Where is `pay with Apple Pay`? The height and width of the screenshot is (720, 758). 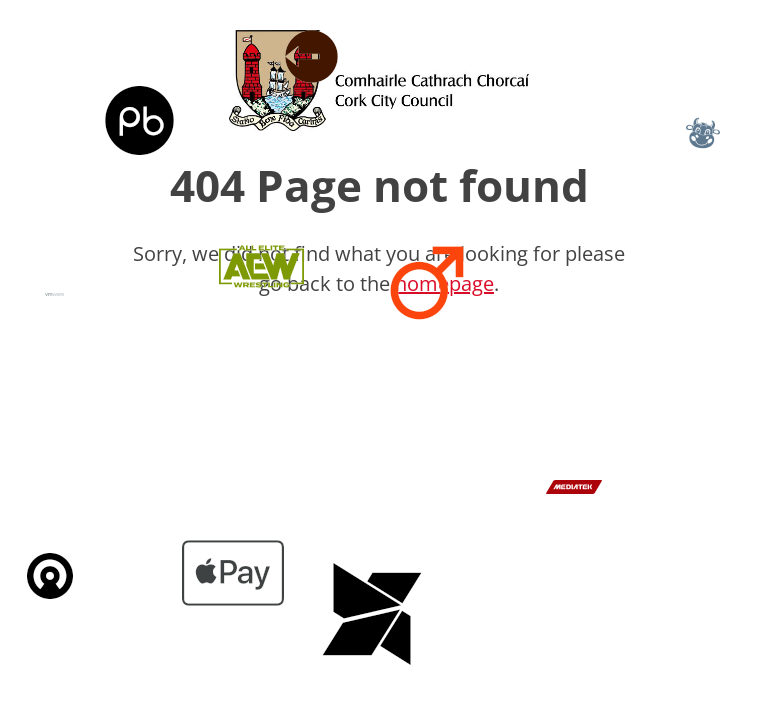
pay with Apple Pay is located at coordinates (233, 573).